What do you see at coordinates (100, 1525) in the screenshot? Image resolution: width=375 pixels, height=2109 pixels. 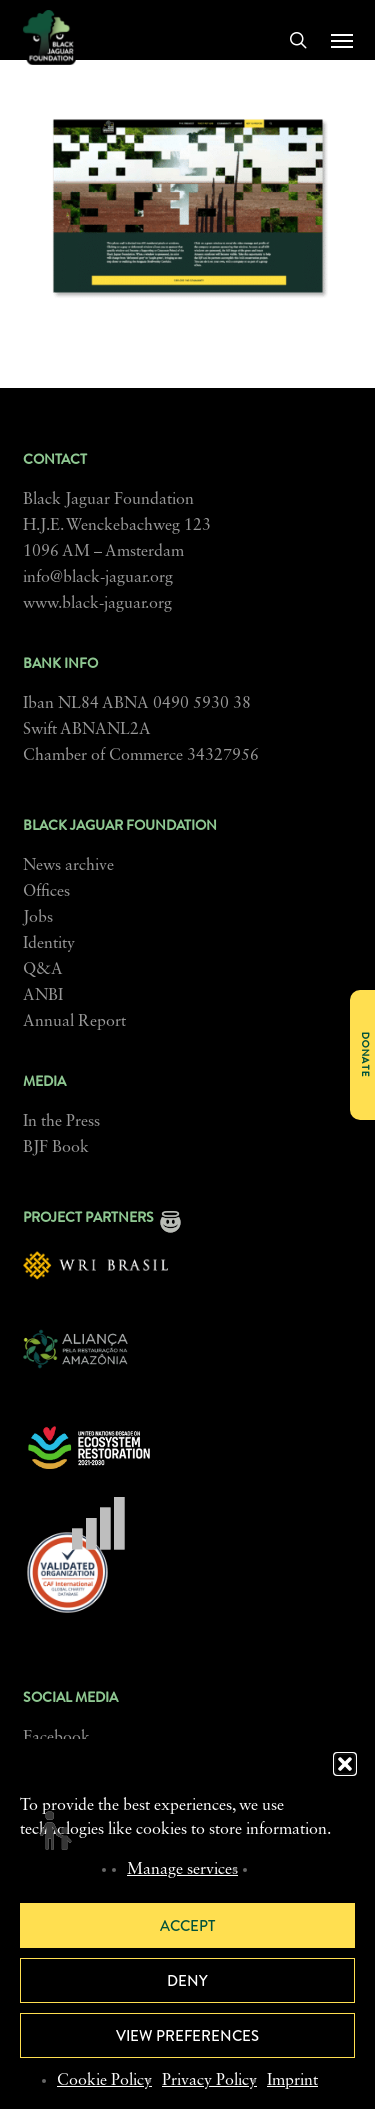 I see `cellular signal excellent symbol network` at bounding box center [100, 1525].